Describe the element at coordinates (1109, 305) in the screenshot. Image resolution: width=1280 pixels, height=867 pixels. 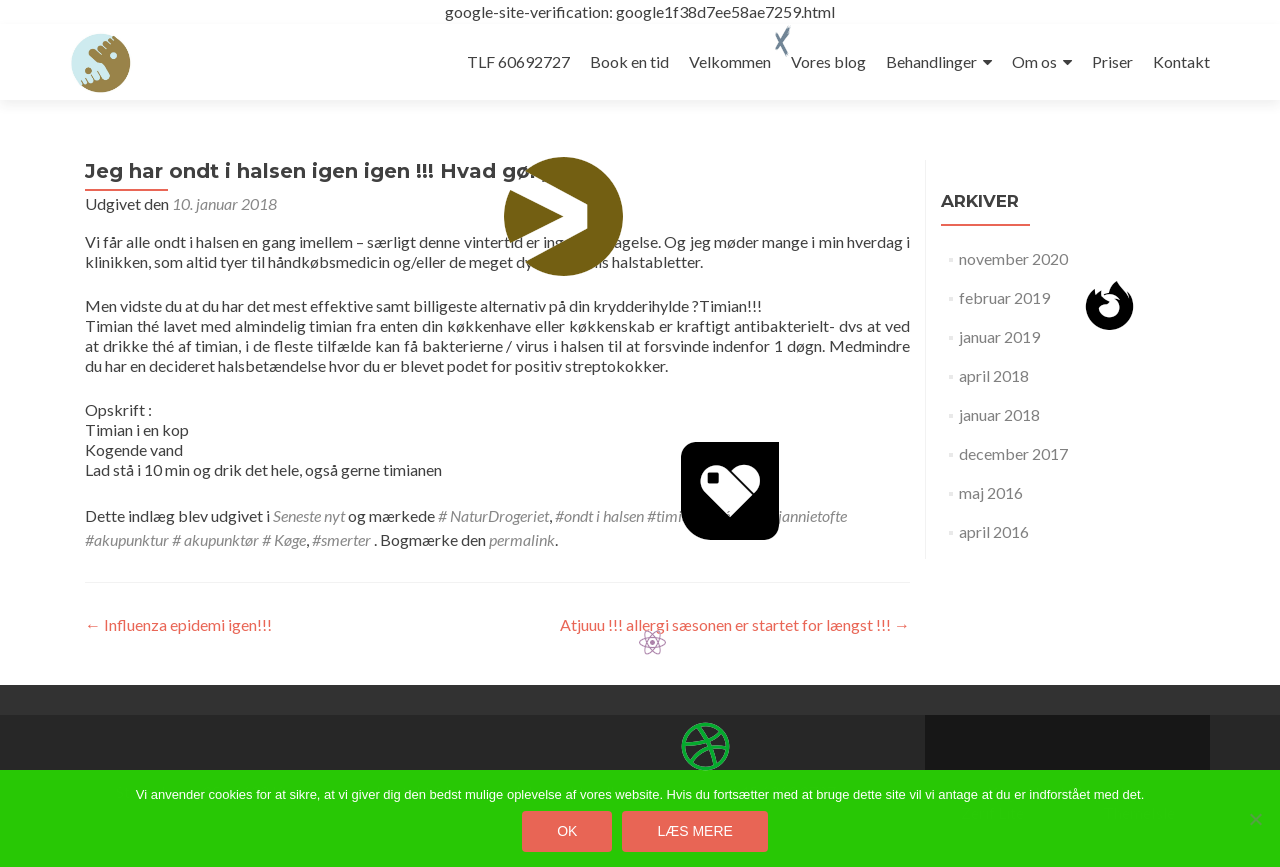
I see `open Firefox browser` at that location.